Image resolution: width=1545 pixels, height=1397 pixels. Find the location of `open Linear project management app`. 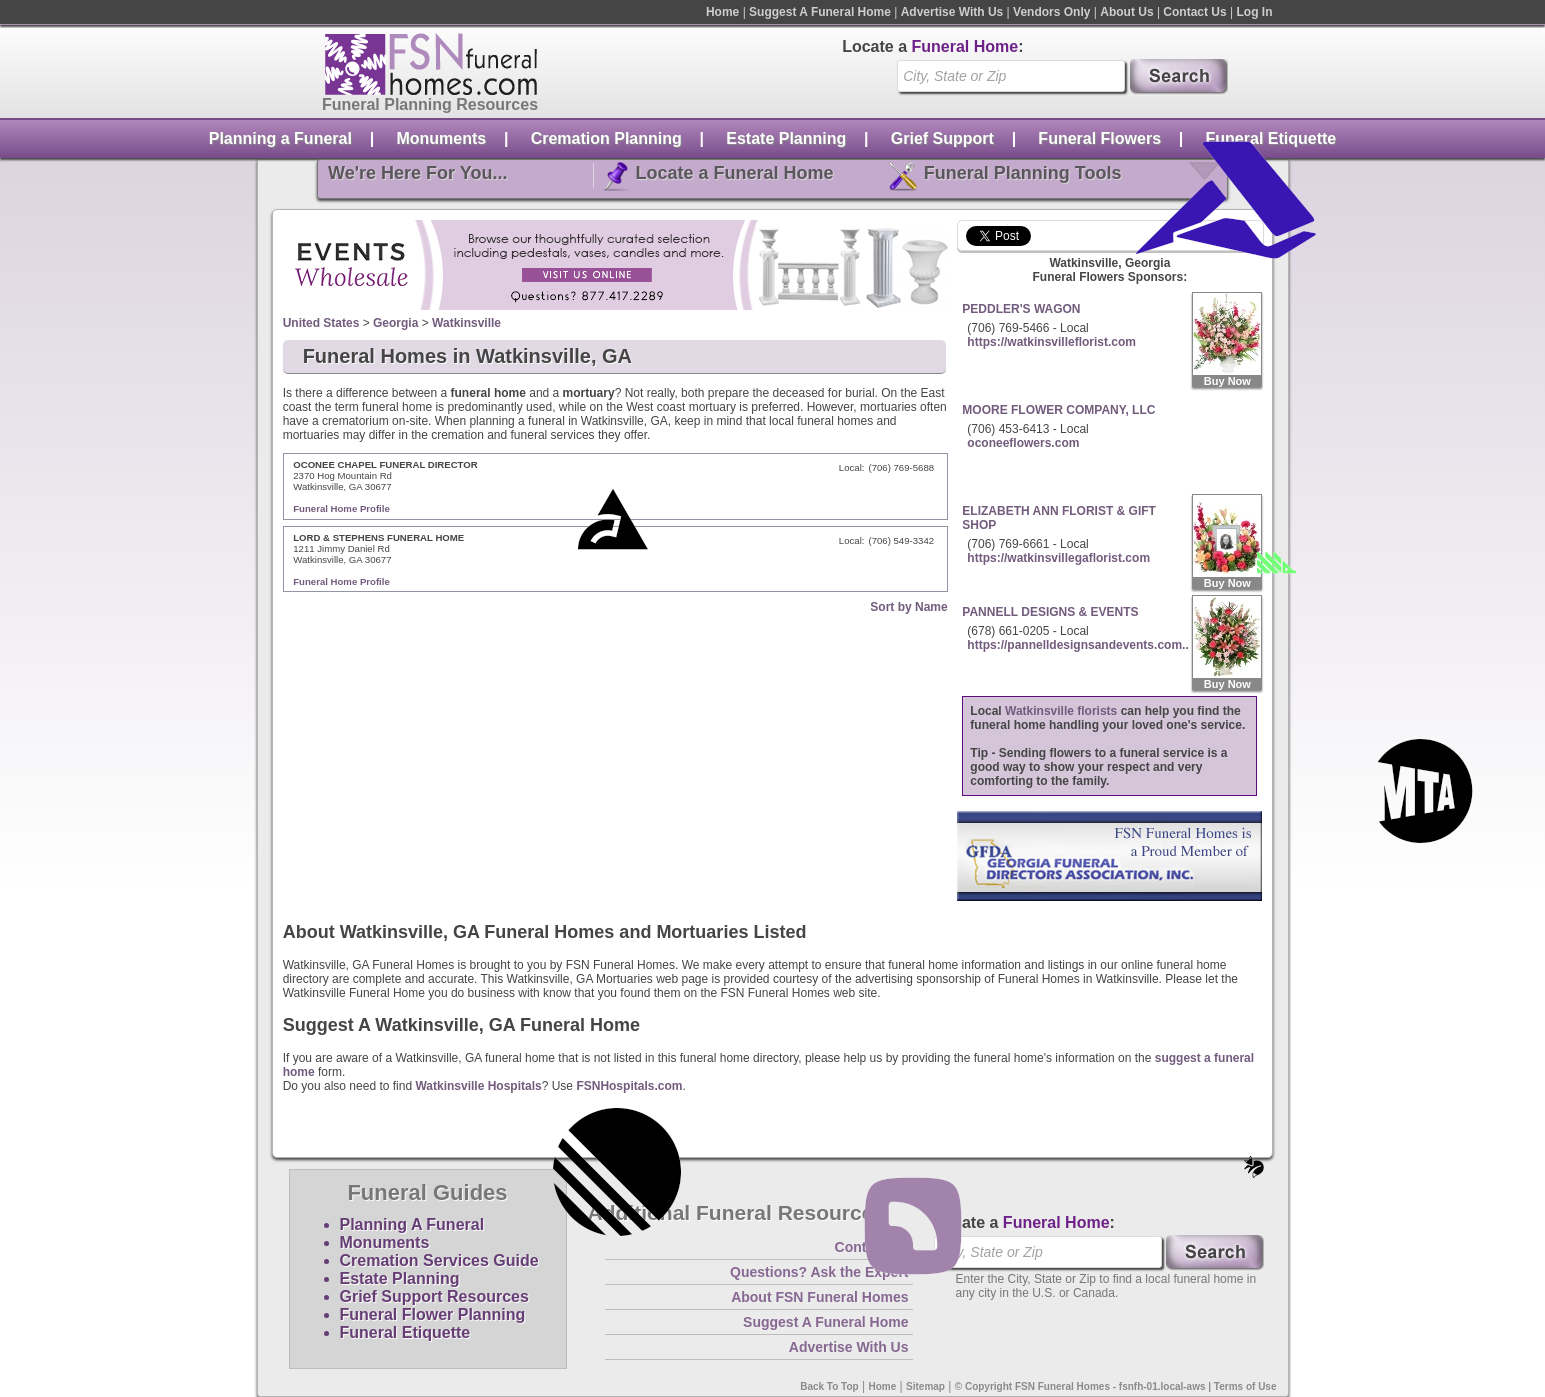

open Linear project management app is located at coordinates (617, 1172).